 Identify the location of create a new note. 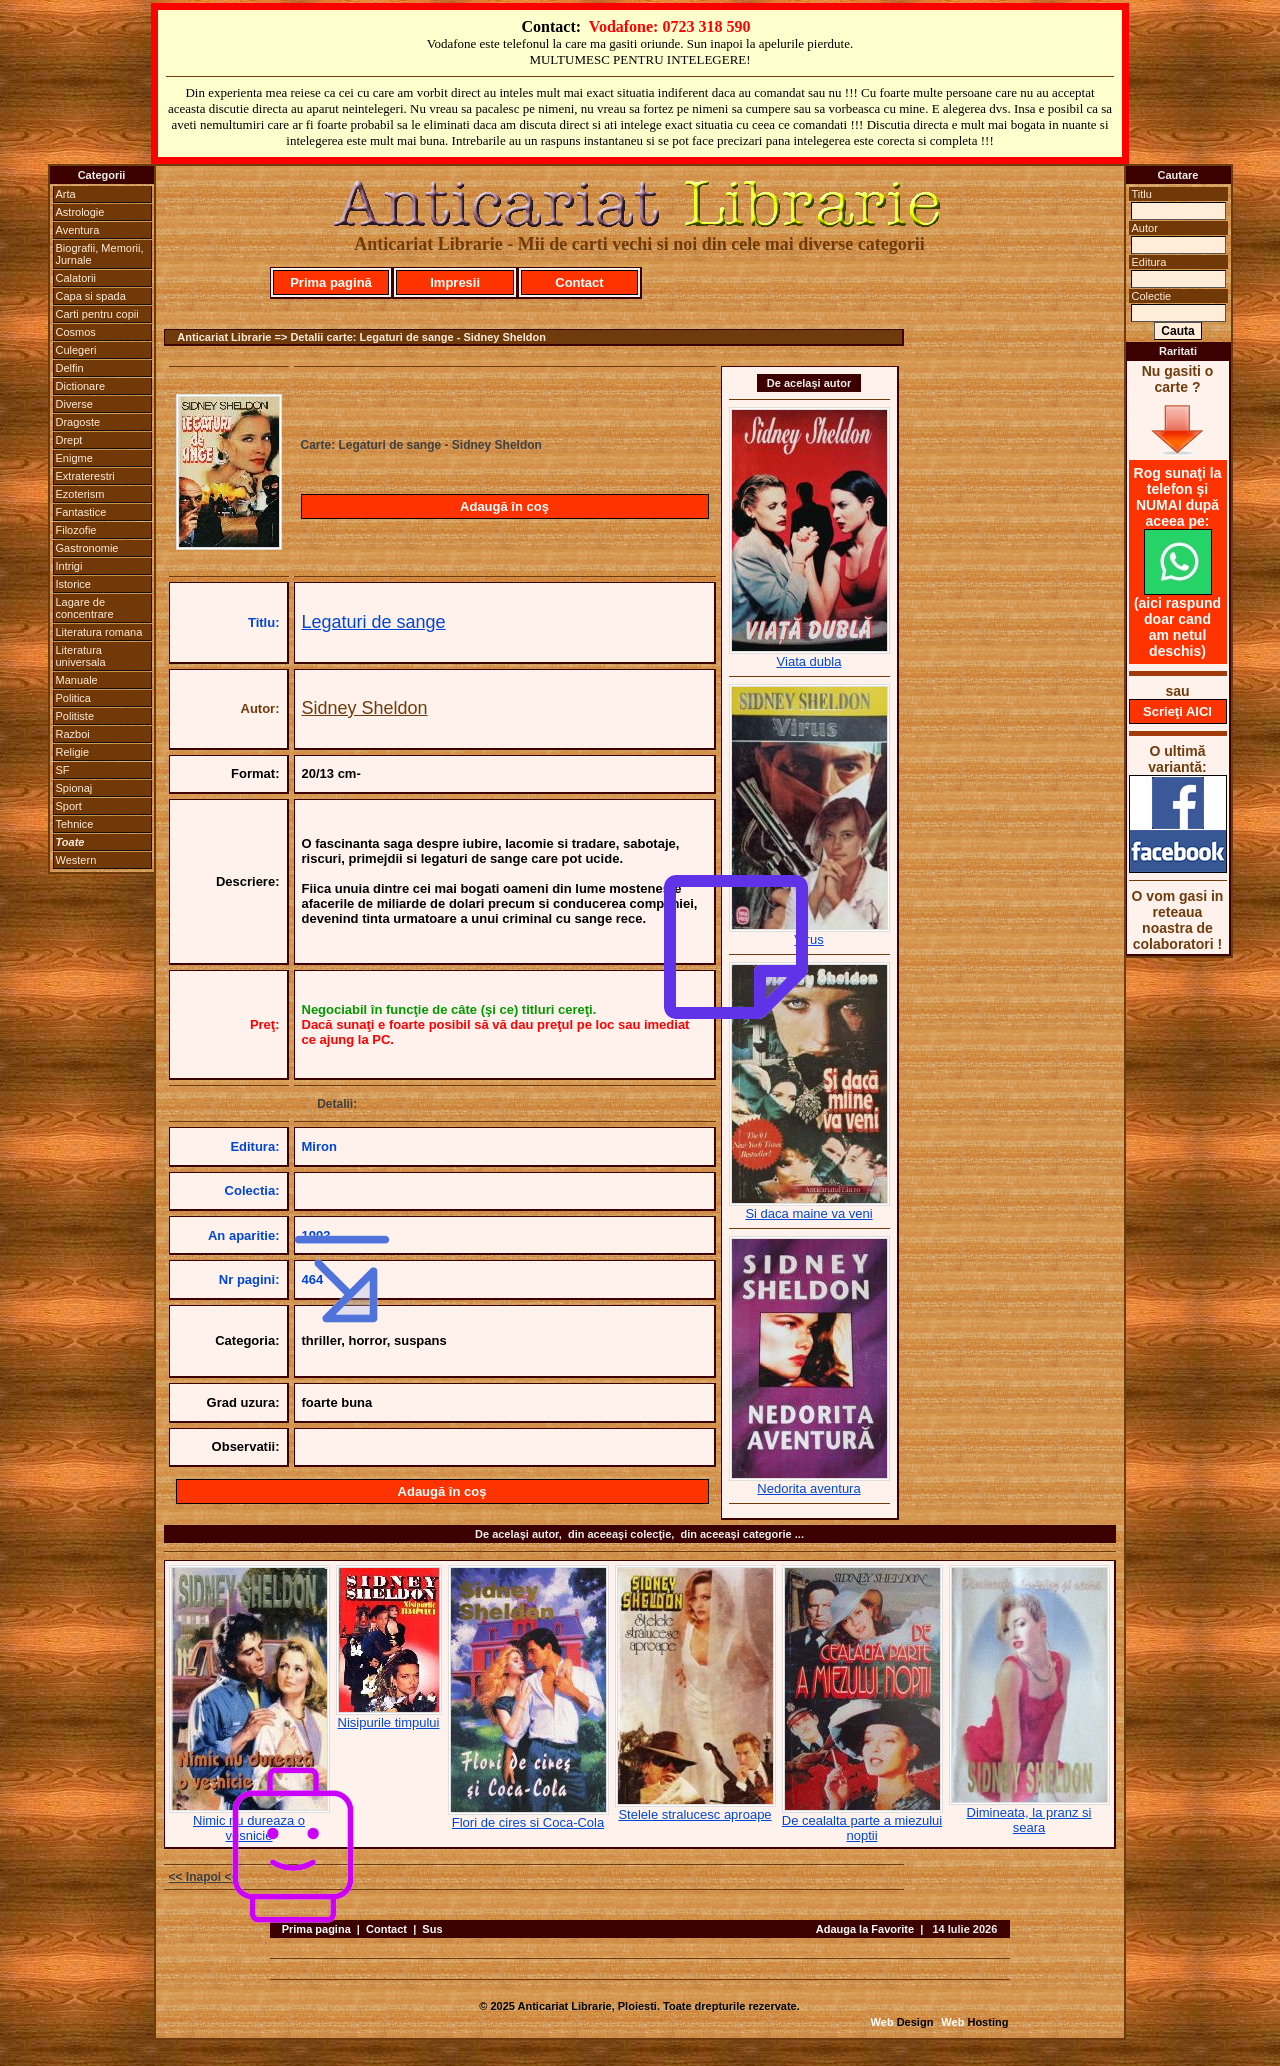
(736, 947).